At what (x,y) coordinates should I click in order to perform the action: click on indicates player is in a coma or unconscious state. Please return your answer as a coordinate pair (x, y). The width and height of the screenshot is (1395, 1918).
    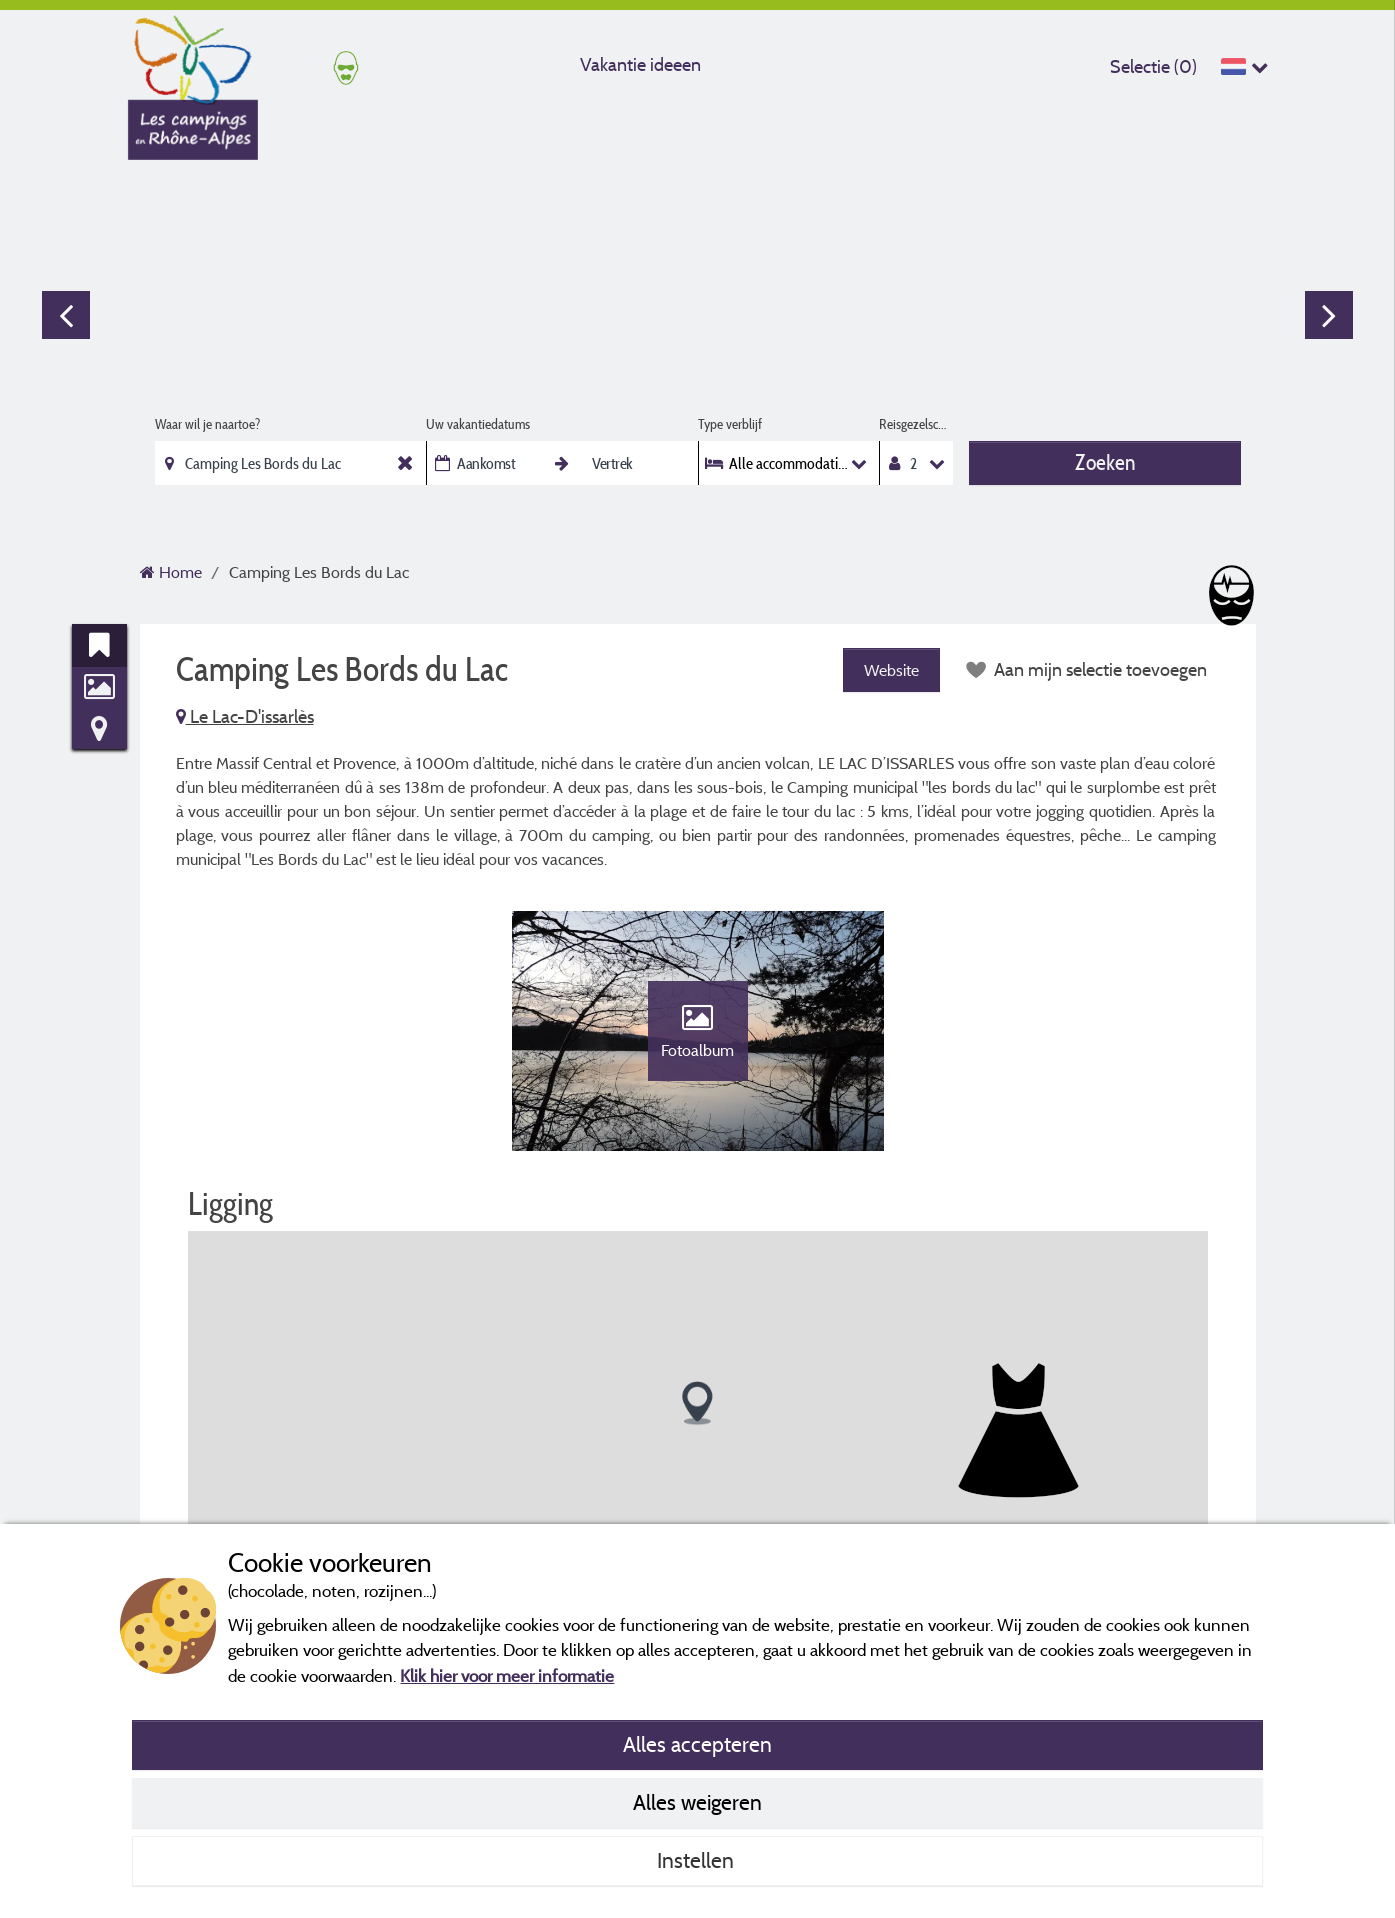
    Looking at the image, I should click on (1230, 595).